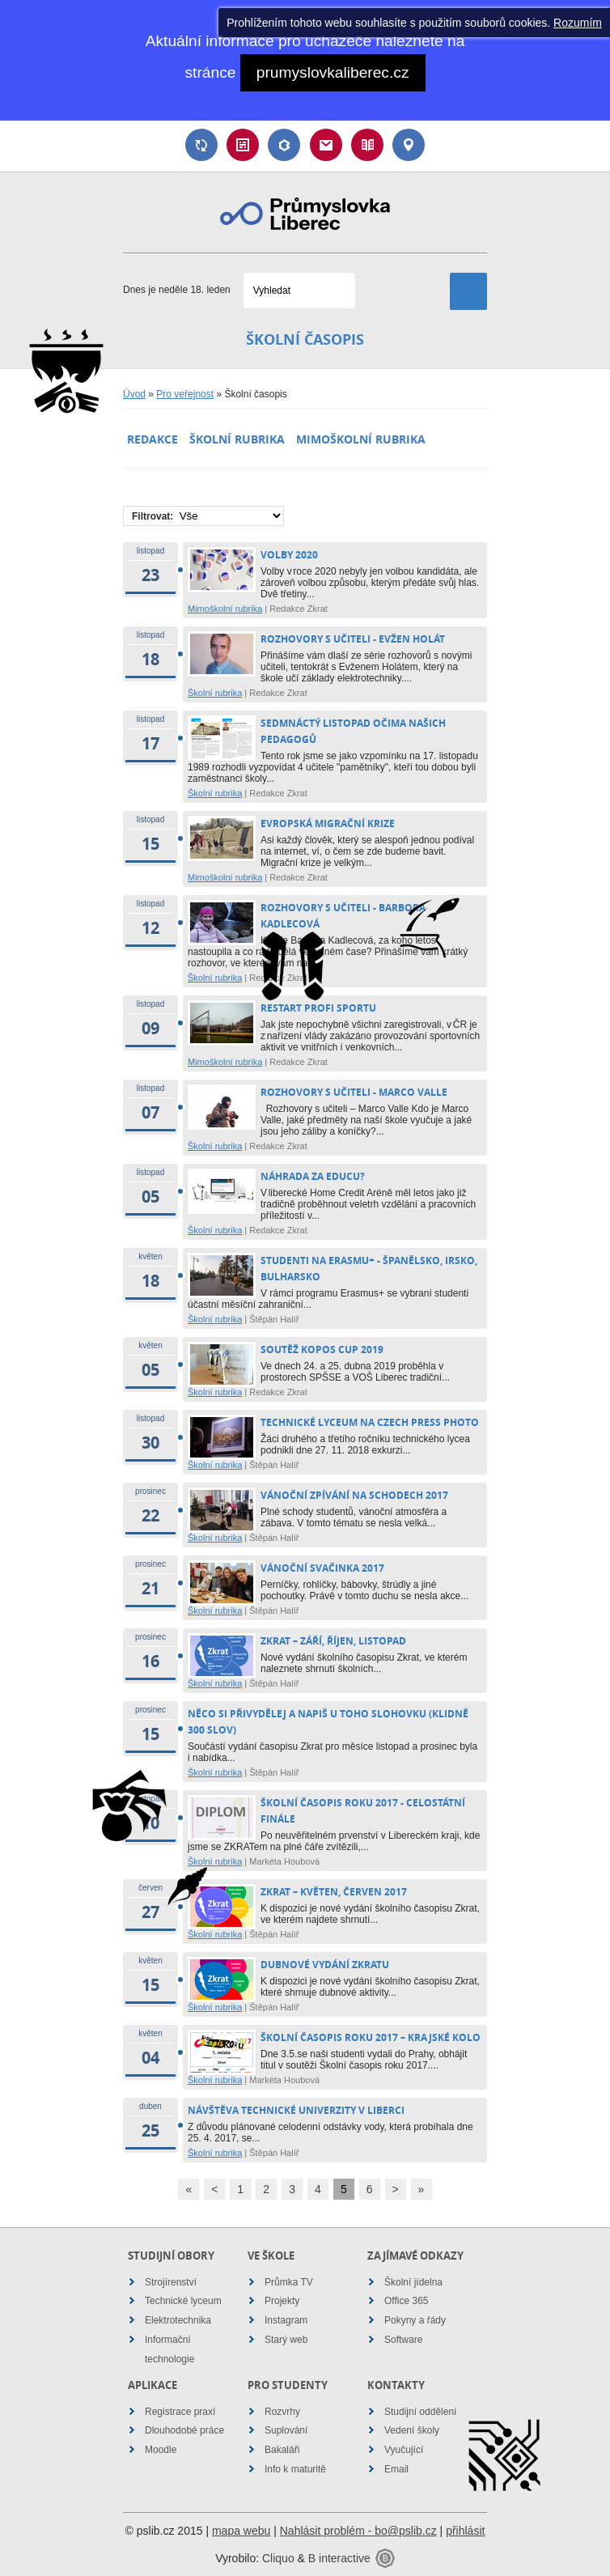 The width and height of the screenshot is (610, 2576). Describe the element at coordinates (129, 1803) in the screenshot. I see `steal or grab an item quickly` at that location.